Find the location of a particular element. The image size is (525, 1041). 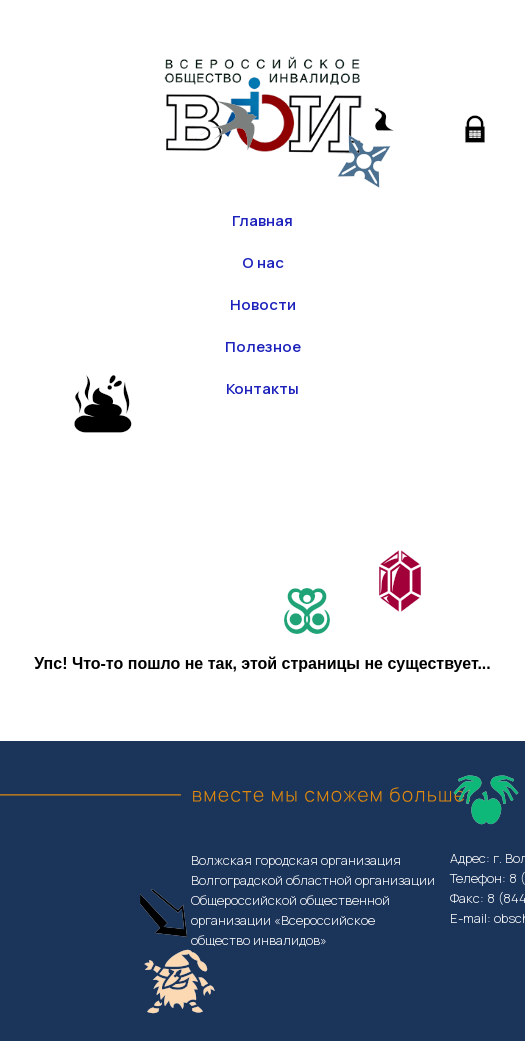

decorative abstract symbol or ornament is located at coordinates (307, 611).